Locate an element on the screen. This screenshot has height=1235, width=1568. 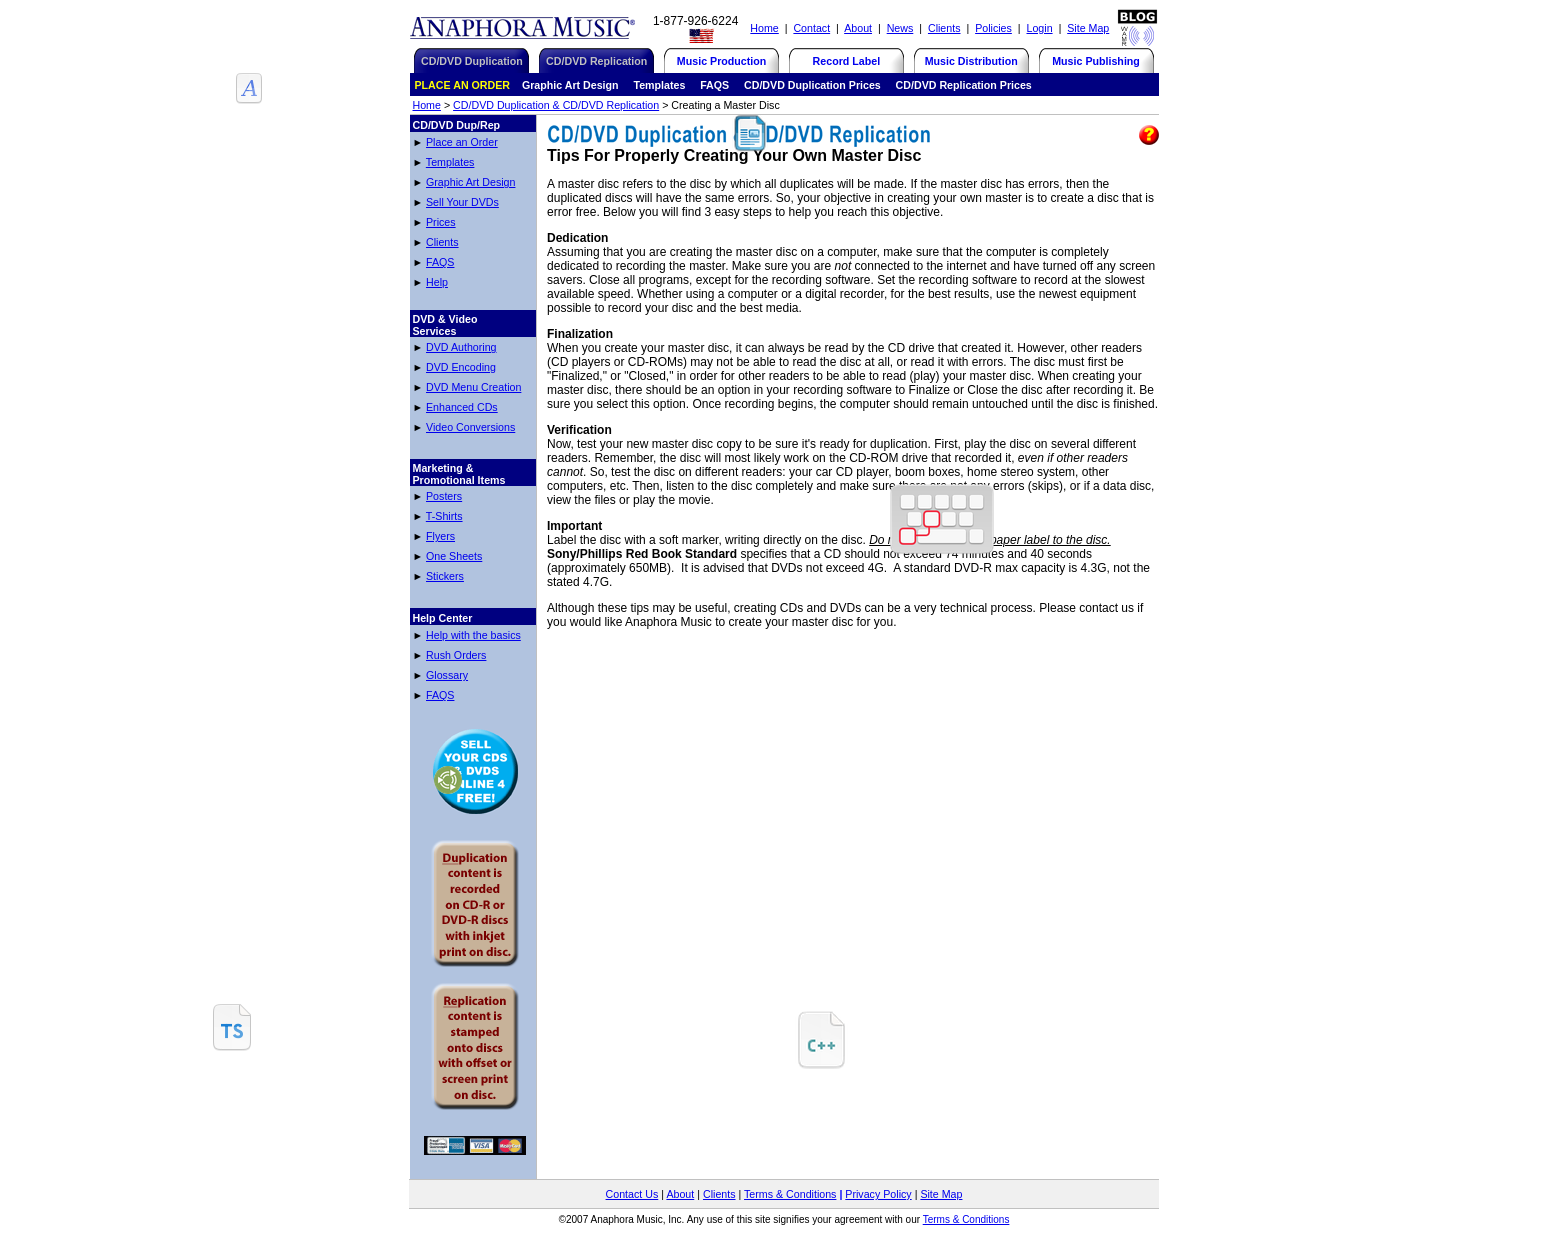
launch the ubuntu mate desktop environment is located at coordinates (448, 780).